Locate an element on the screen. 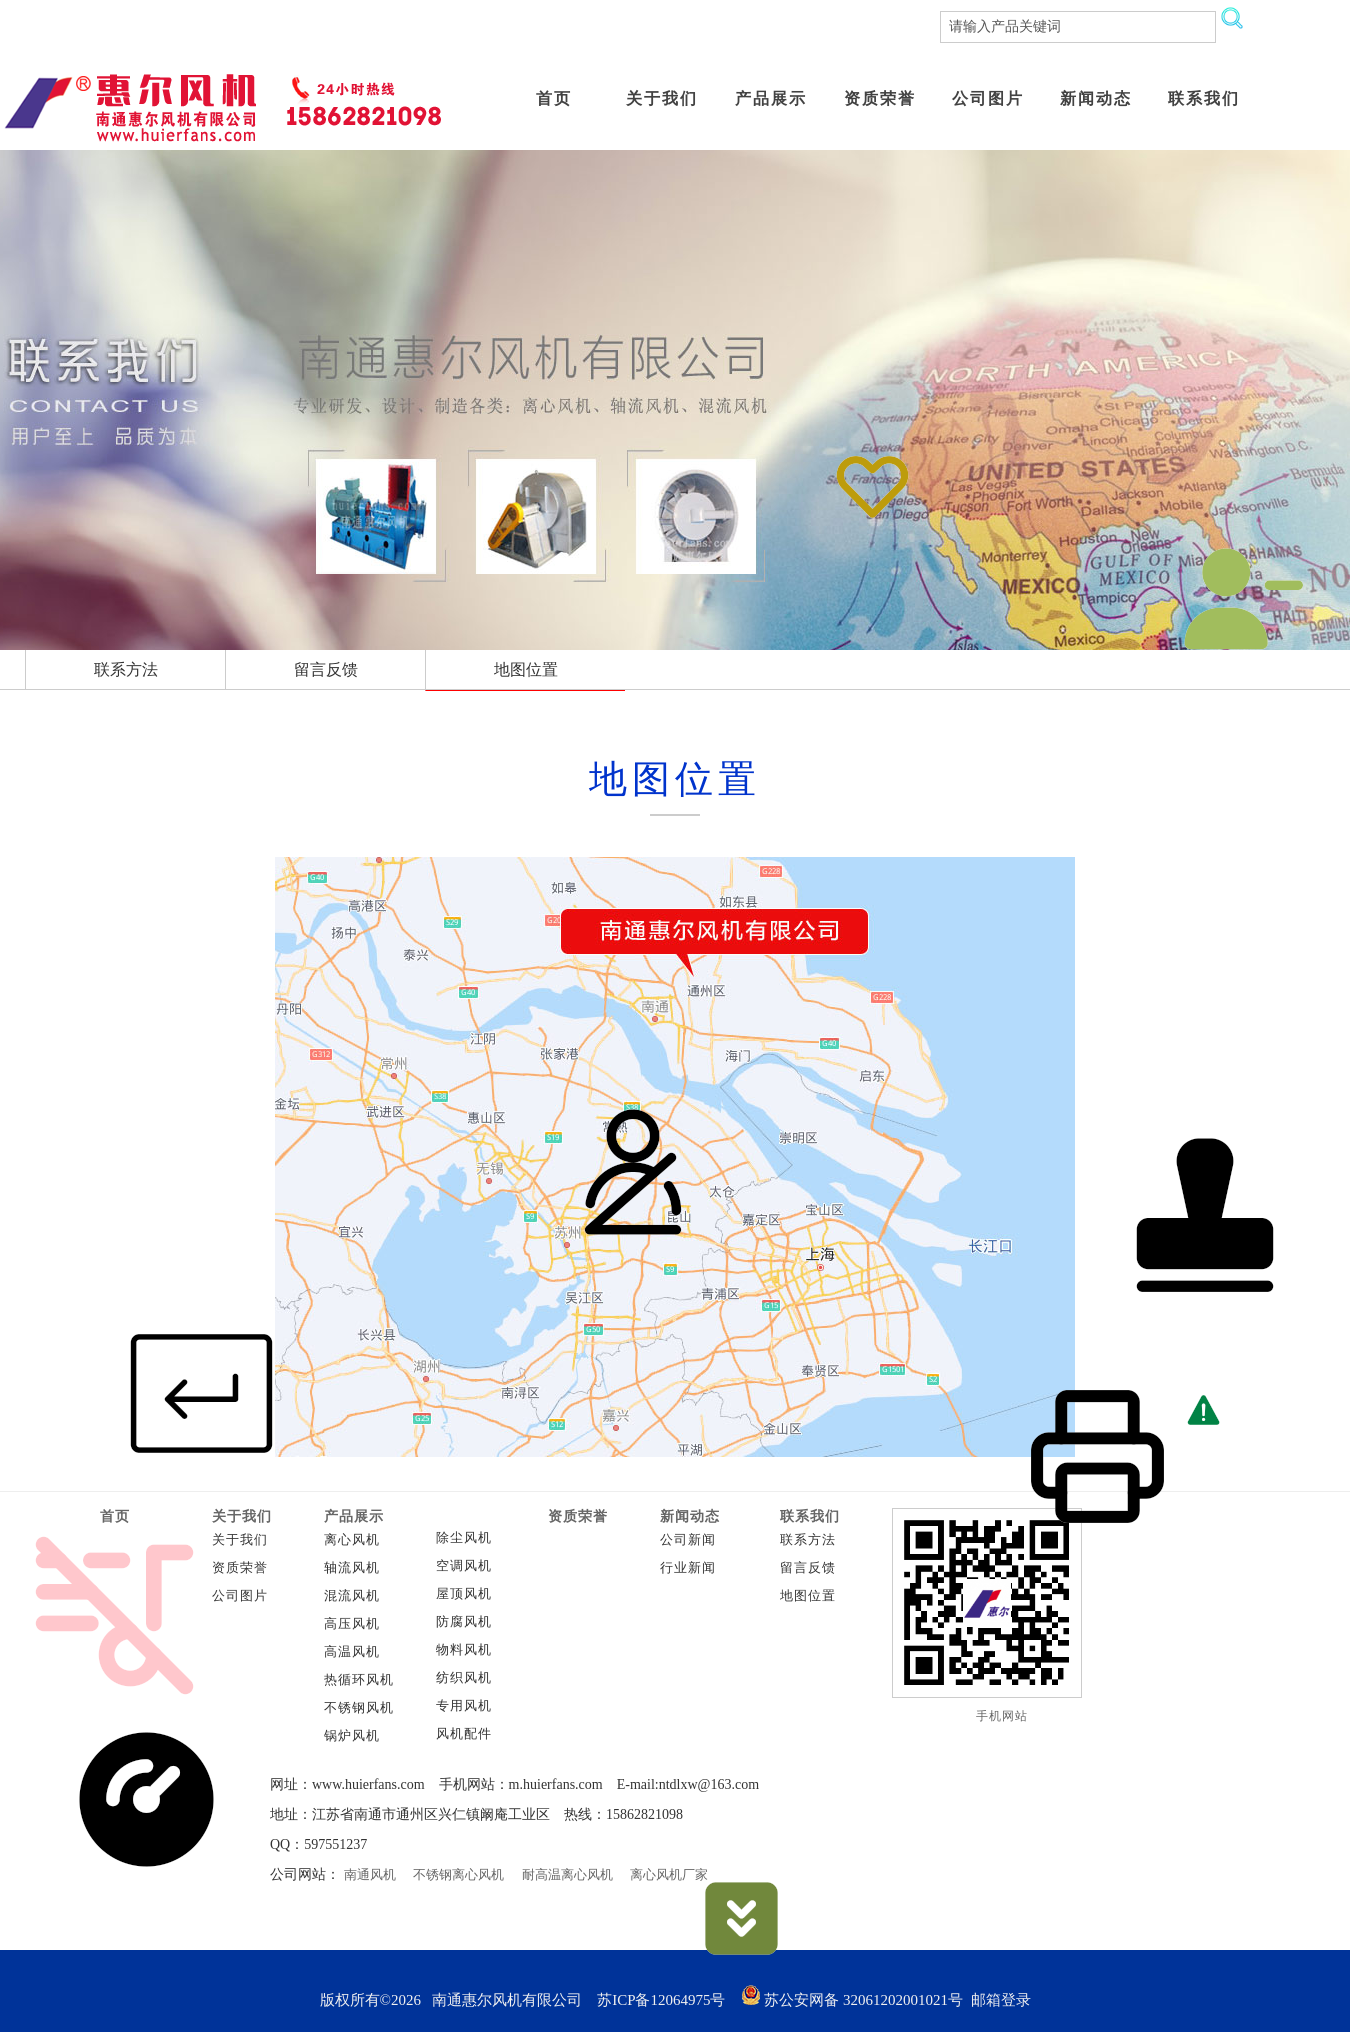 The height and width of the screenshot is (2032, 1350). view performance metrics or speed is located at coordinates (146, 1799).